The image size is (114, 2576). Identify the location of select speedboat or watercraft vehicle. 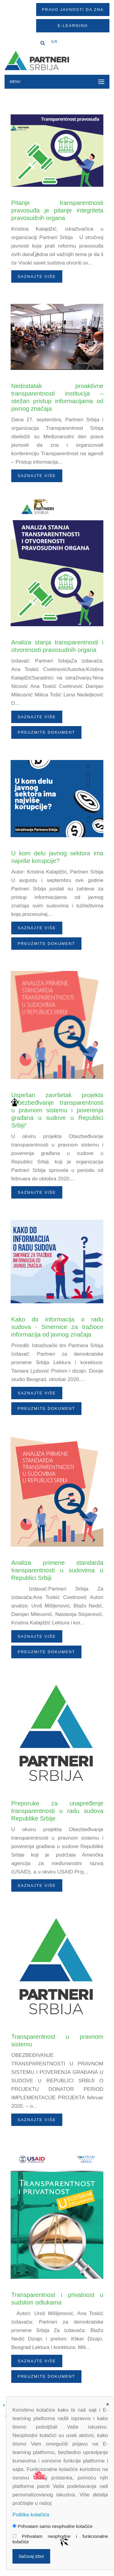
(40, 2473).